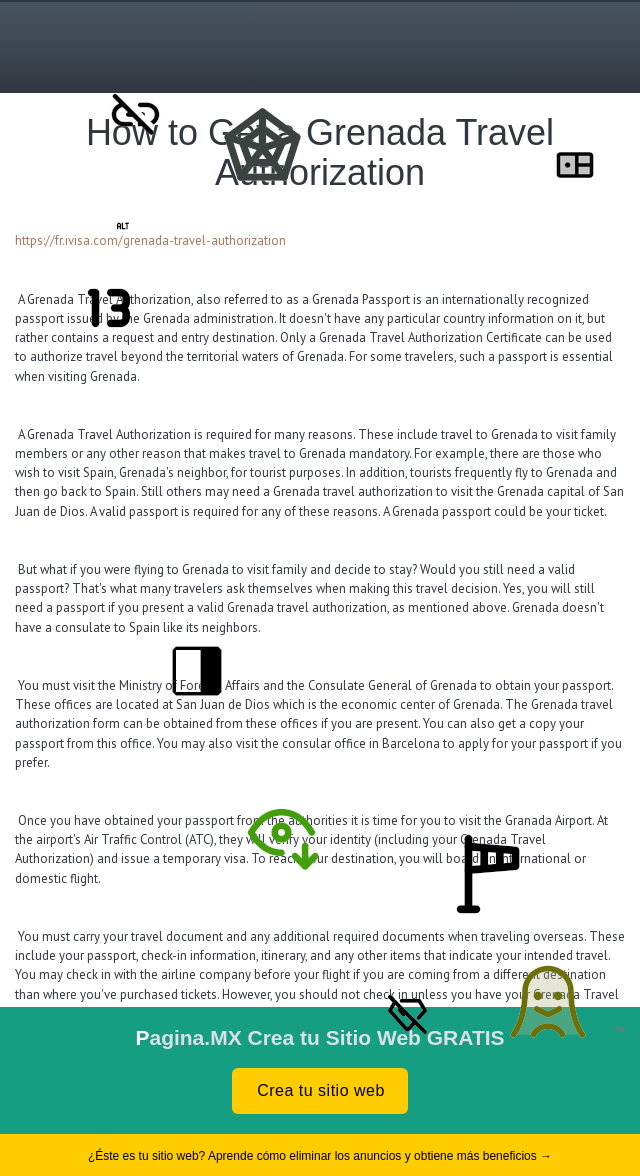  I want to click on keyboard alt key indicator, so click(123, 226).